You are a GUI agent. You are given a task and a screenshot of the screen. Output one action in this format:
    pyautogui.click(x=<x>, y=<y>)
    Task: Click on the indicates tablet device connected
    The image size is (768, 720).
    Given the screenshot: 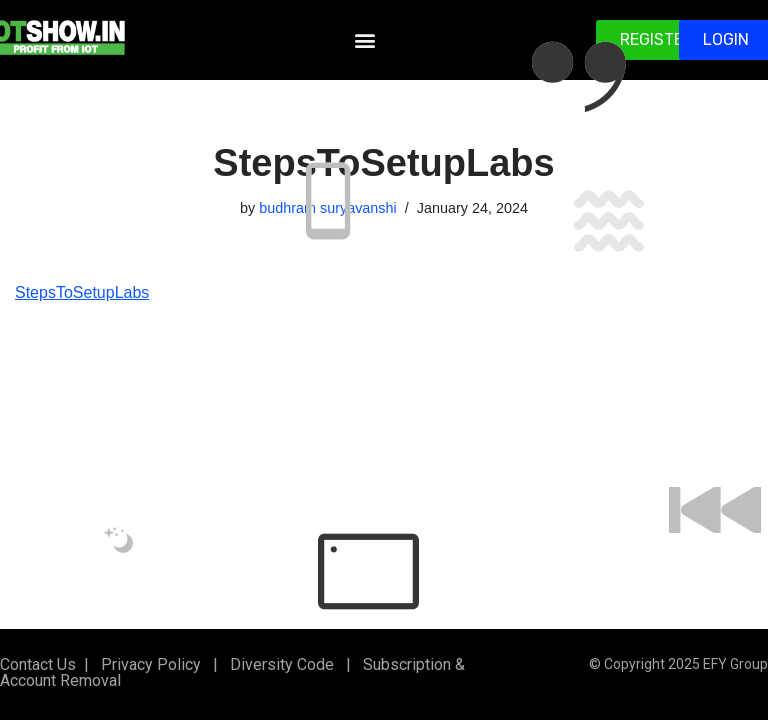 What is the action you would take?
    pyautogui.click(x=368, y=571)
    